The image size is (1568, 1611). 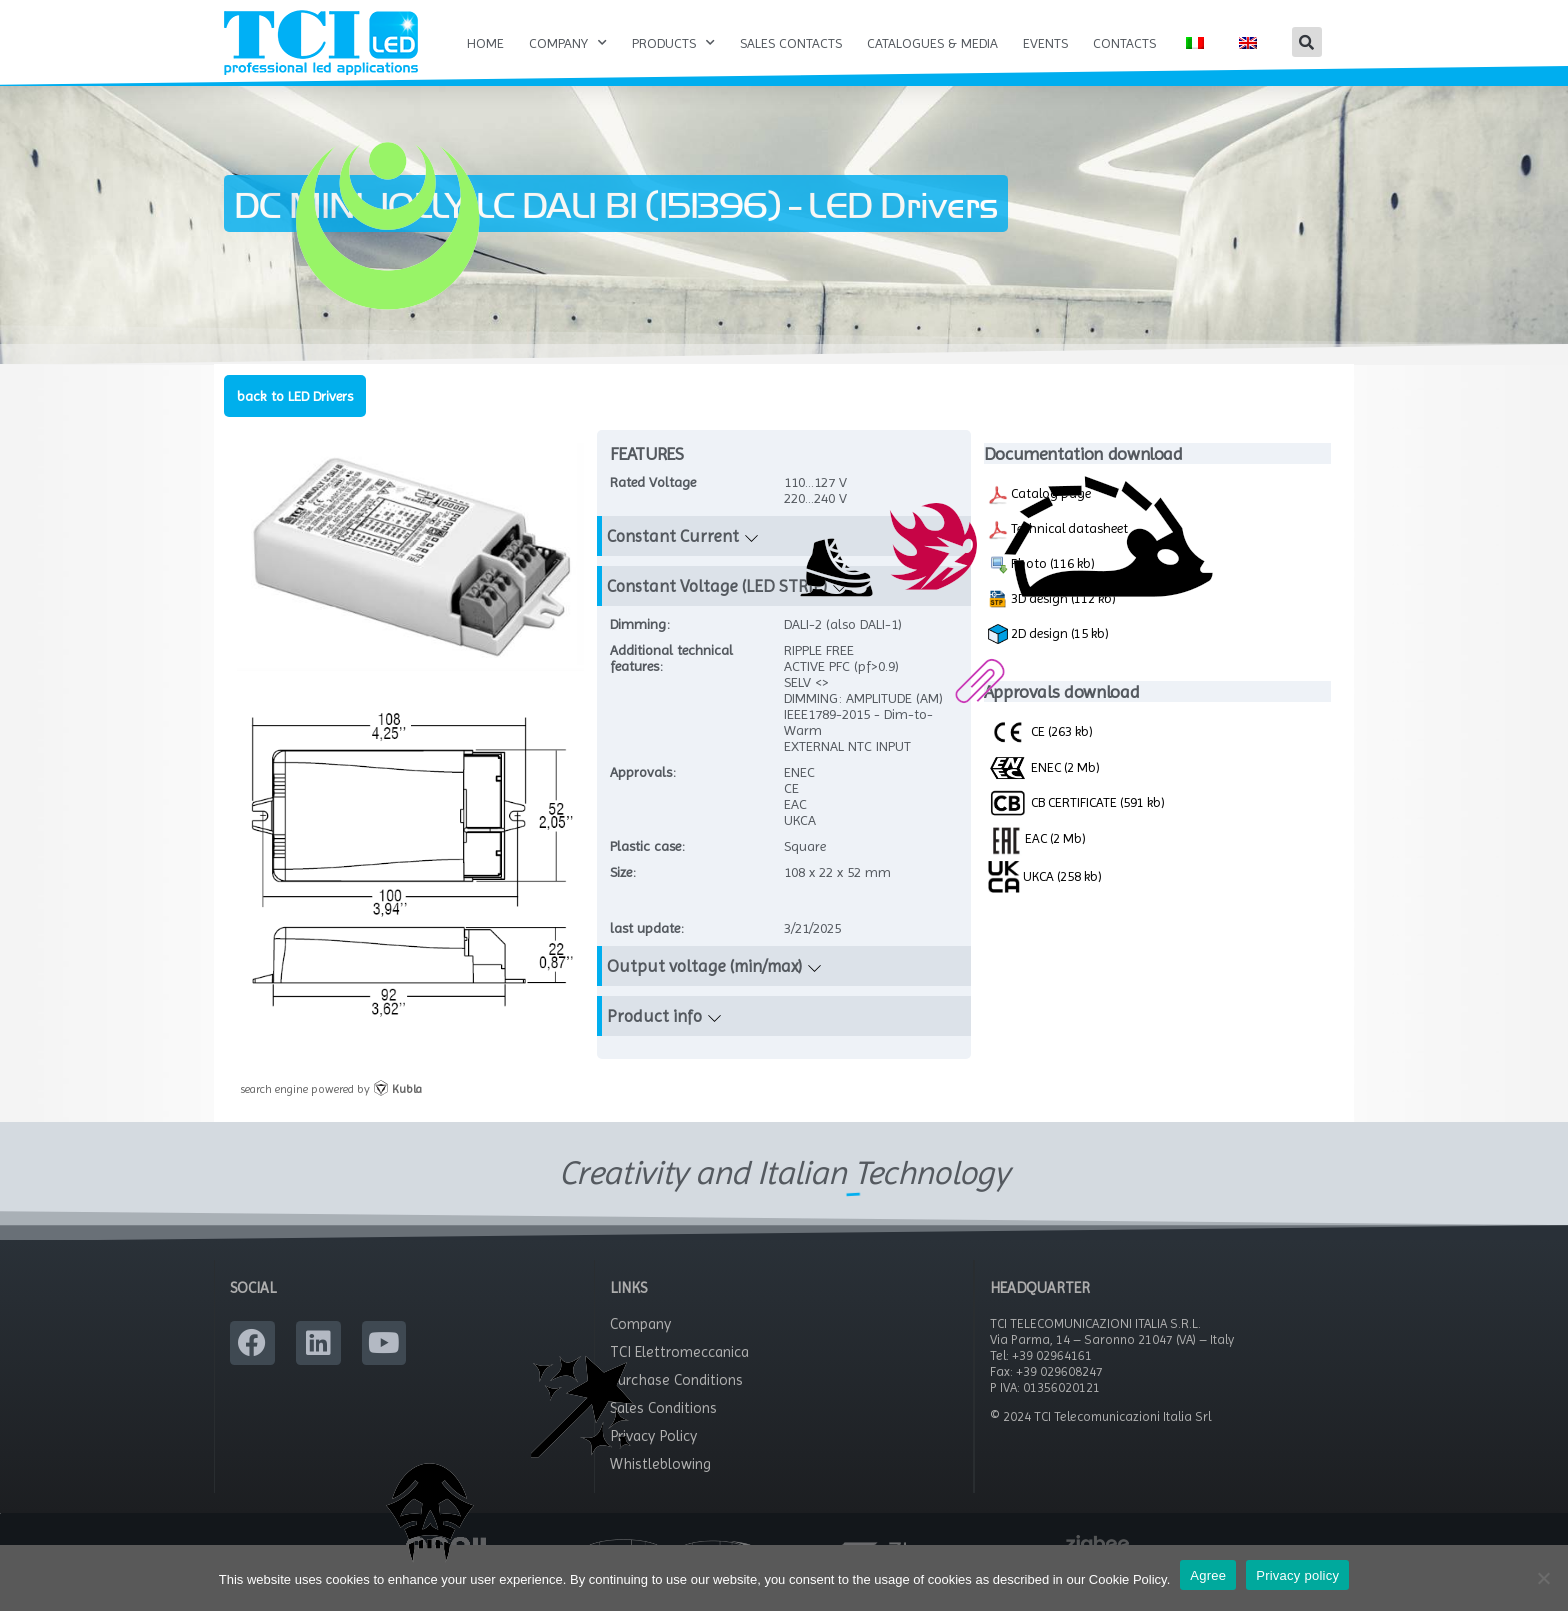 What do you see at coordinates (582, 1406) in the screenshot?
I see `apply magic effects or filters` at bounding box center [582, 1406].